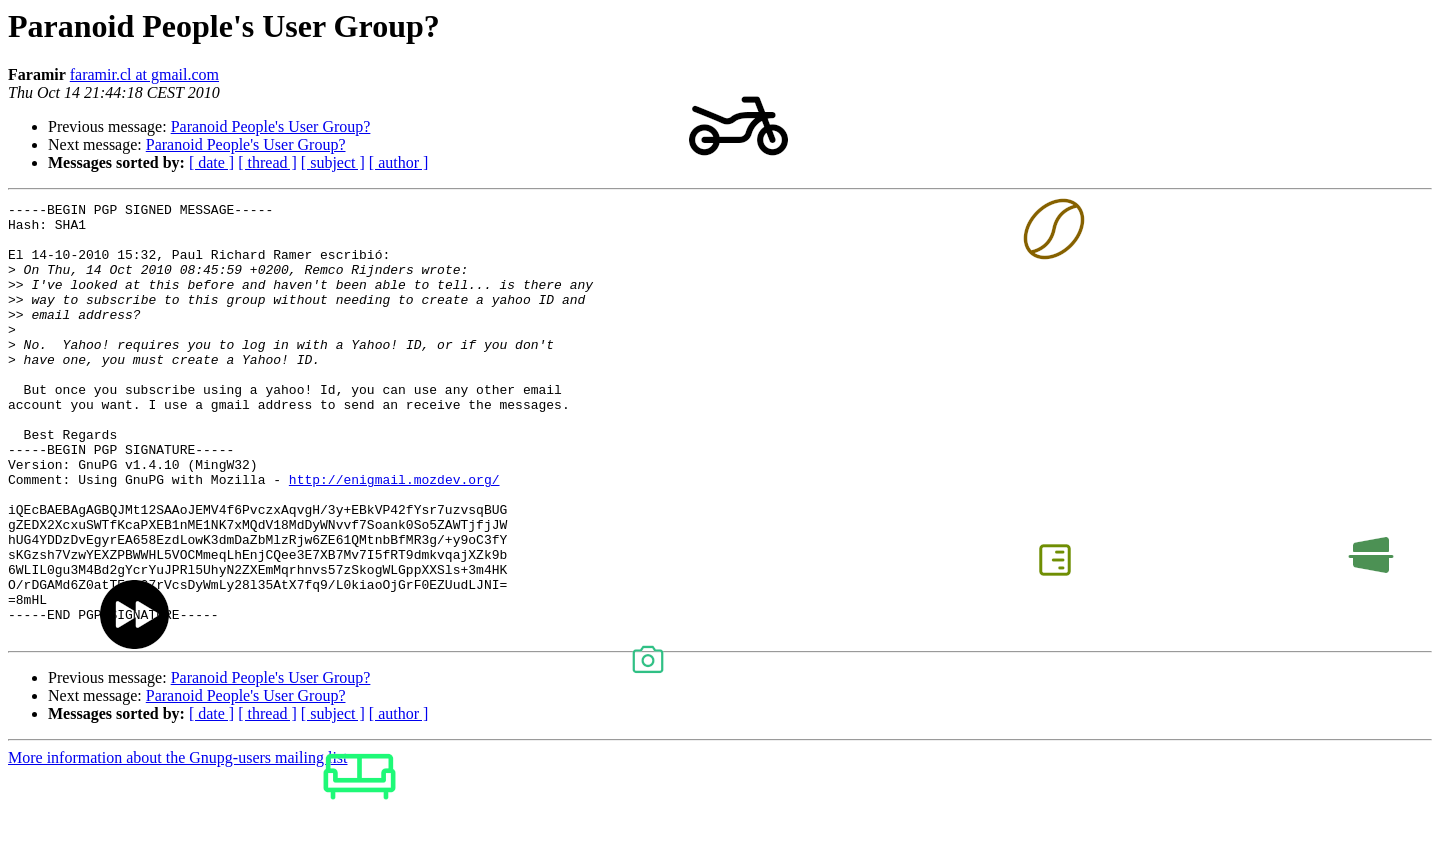  I want to click on skip forward to the next track, so click(134, 614).